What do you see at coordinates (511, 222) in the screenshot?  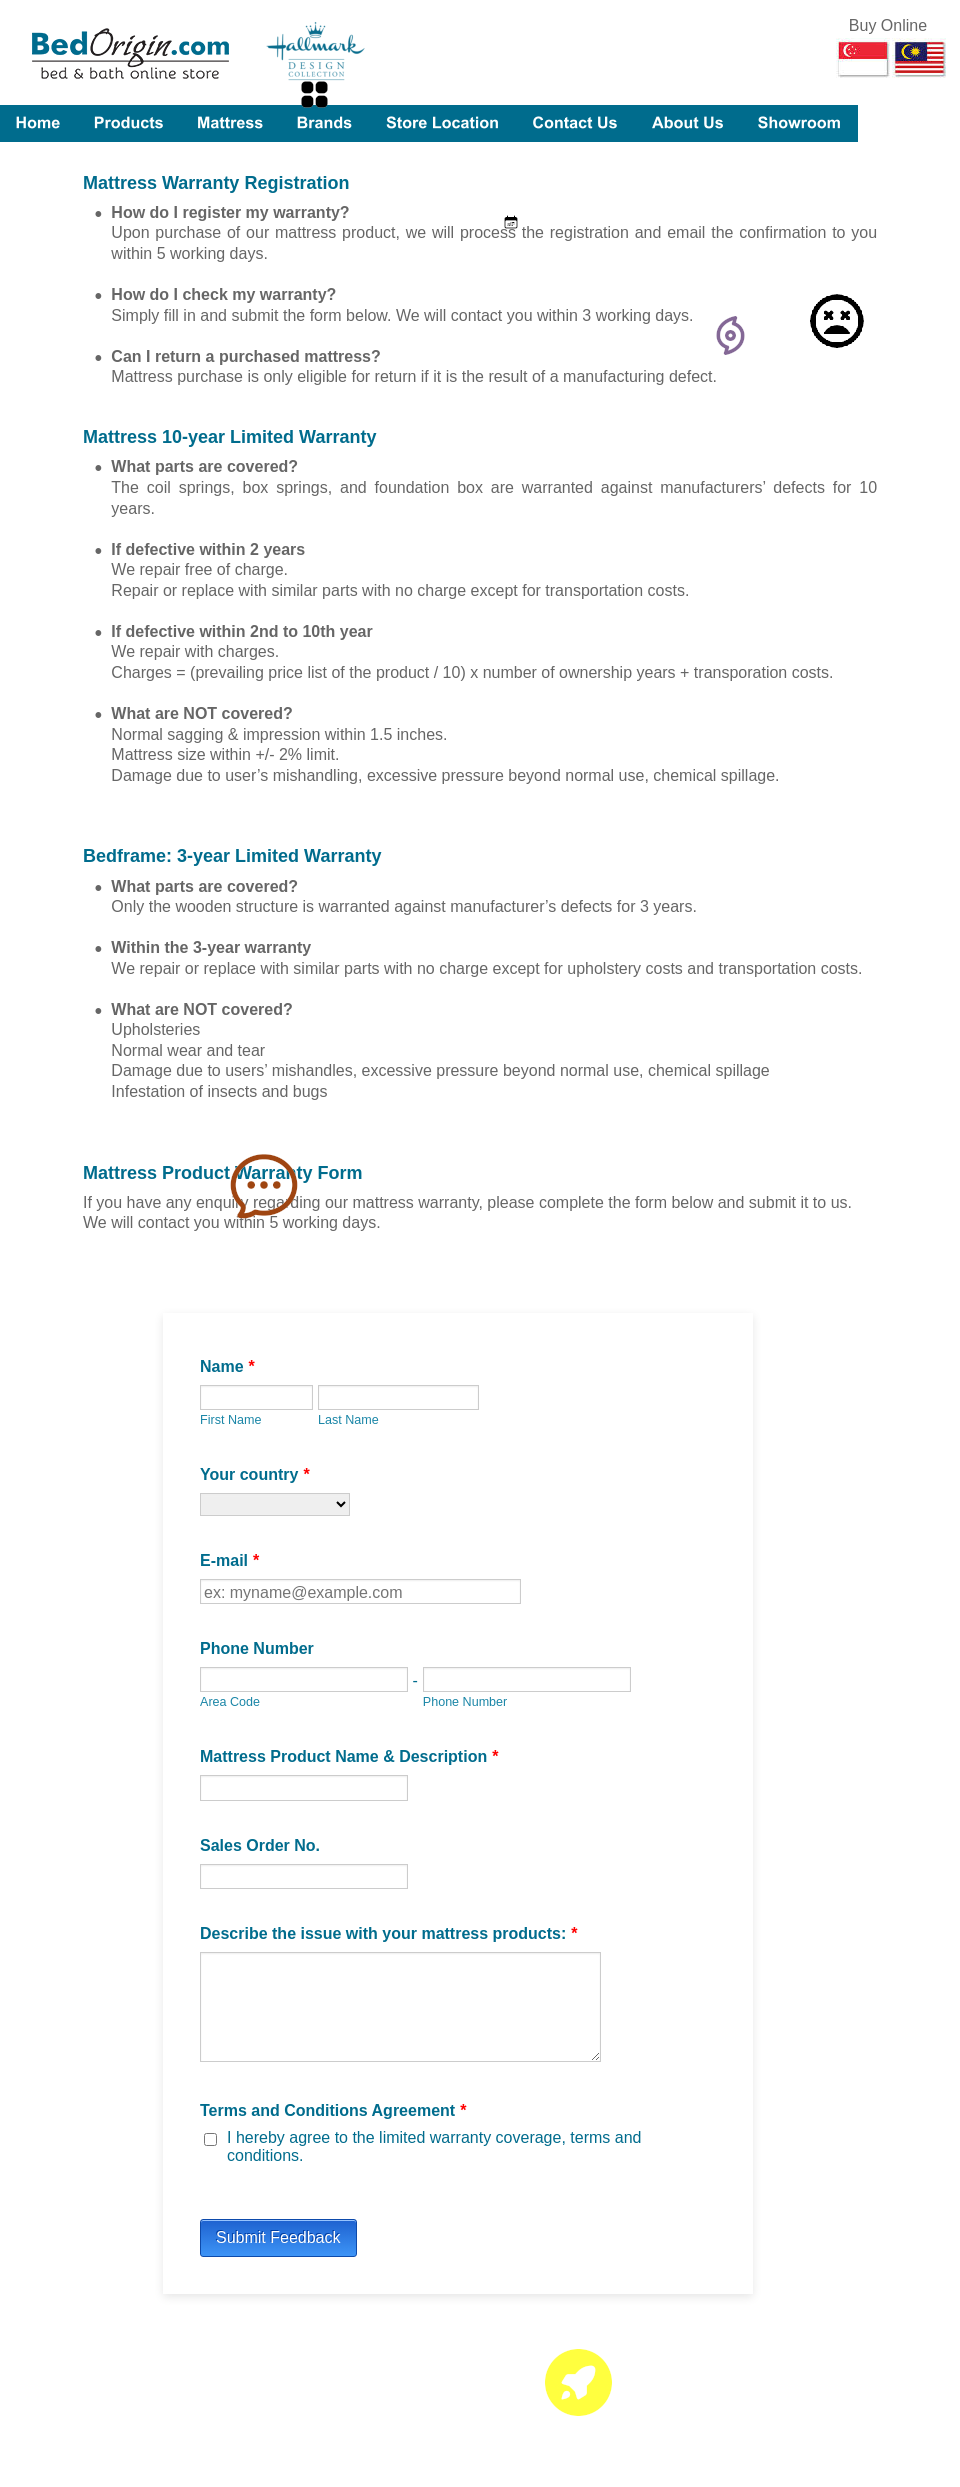 I see `select a date range` at bounding box center [511, 222].